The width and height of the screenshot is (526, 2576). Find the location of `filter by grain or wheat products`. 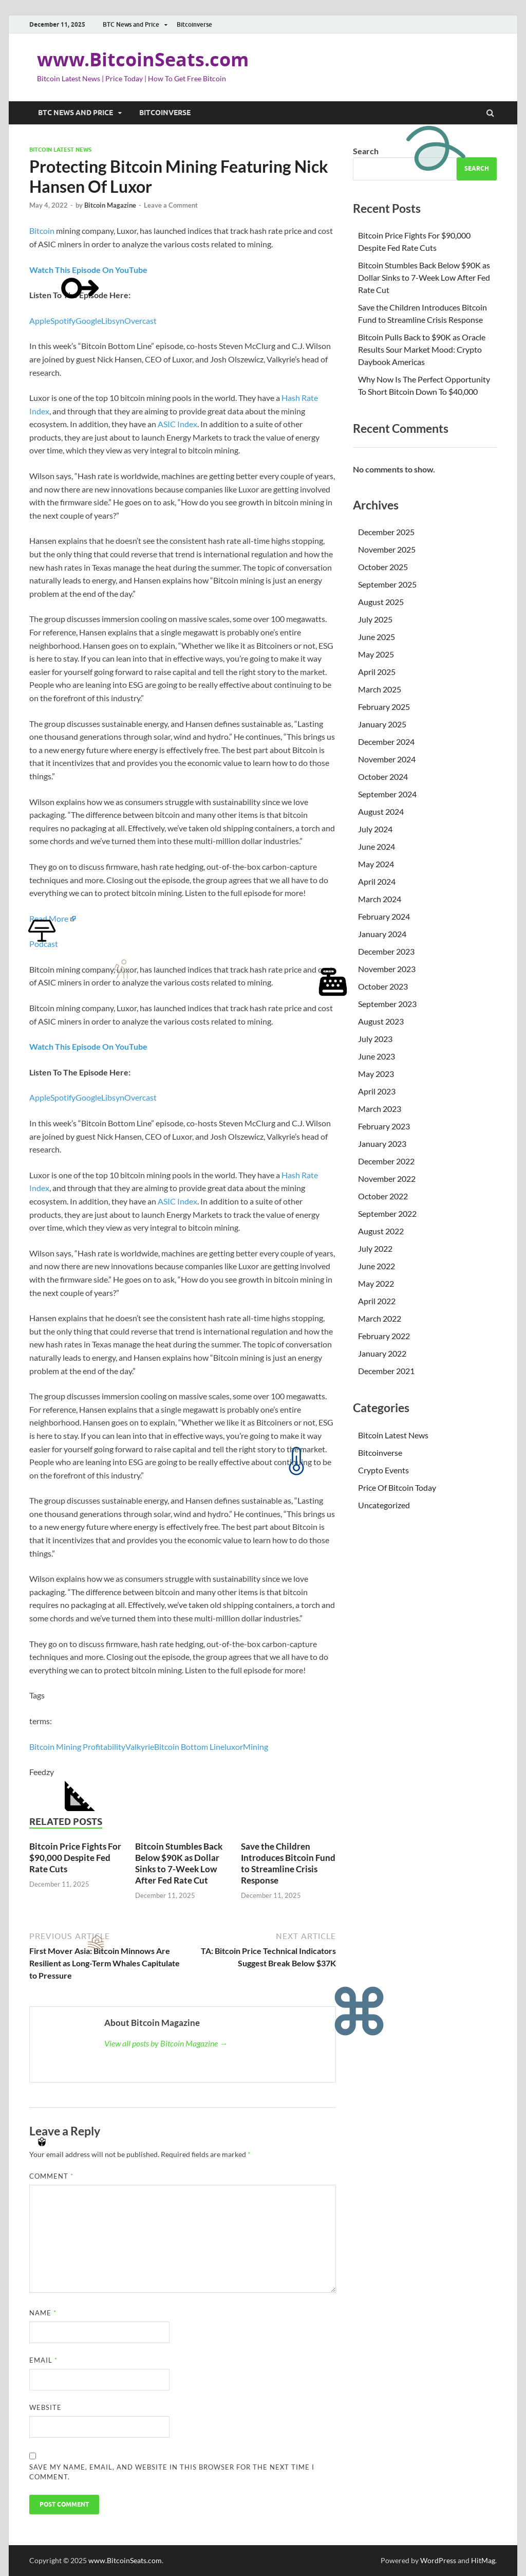

filter by grain or wheat products is located at coordinates (42, 2142).